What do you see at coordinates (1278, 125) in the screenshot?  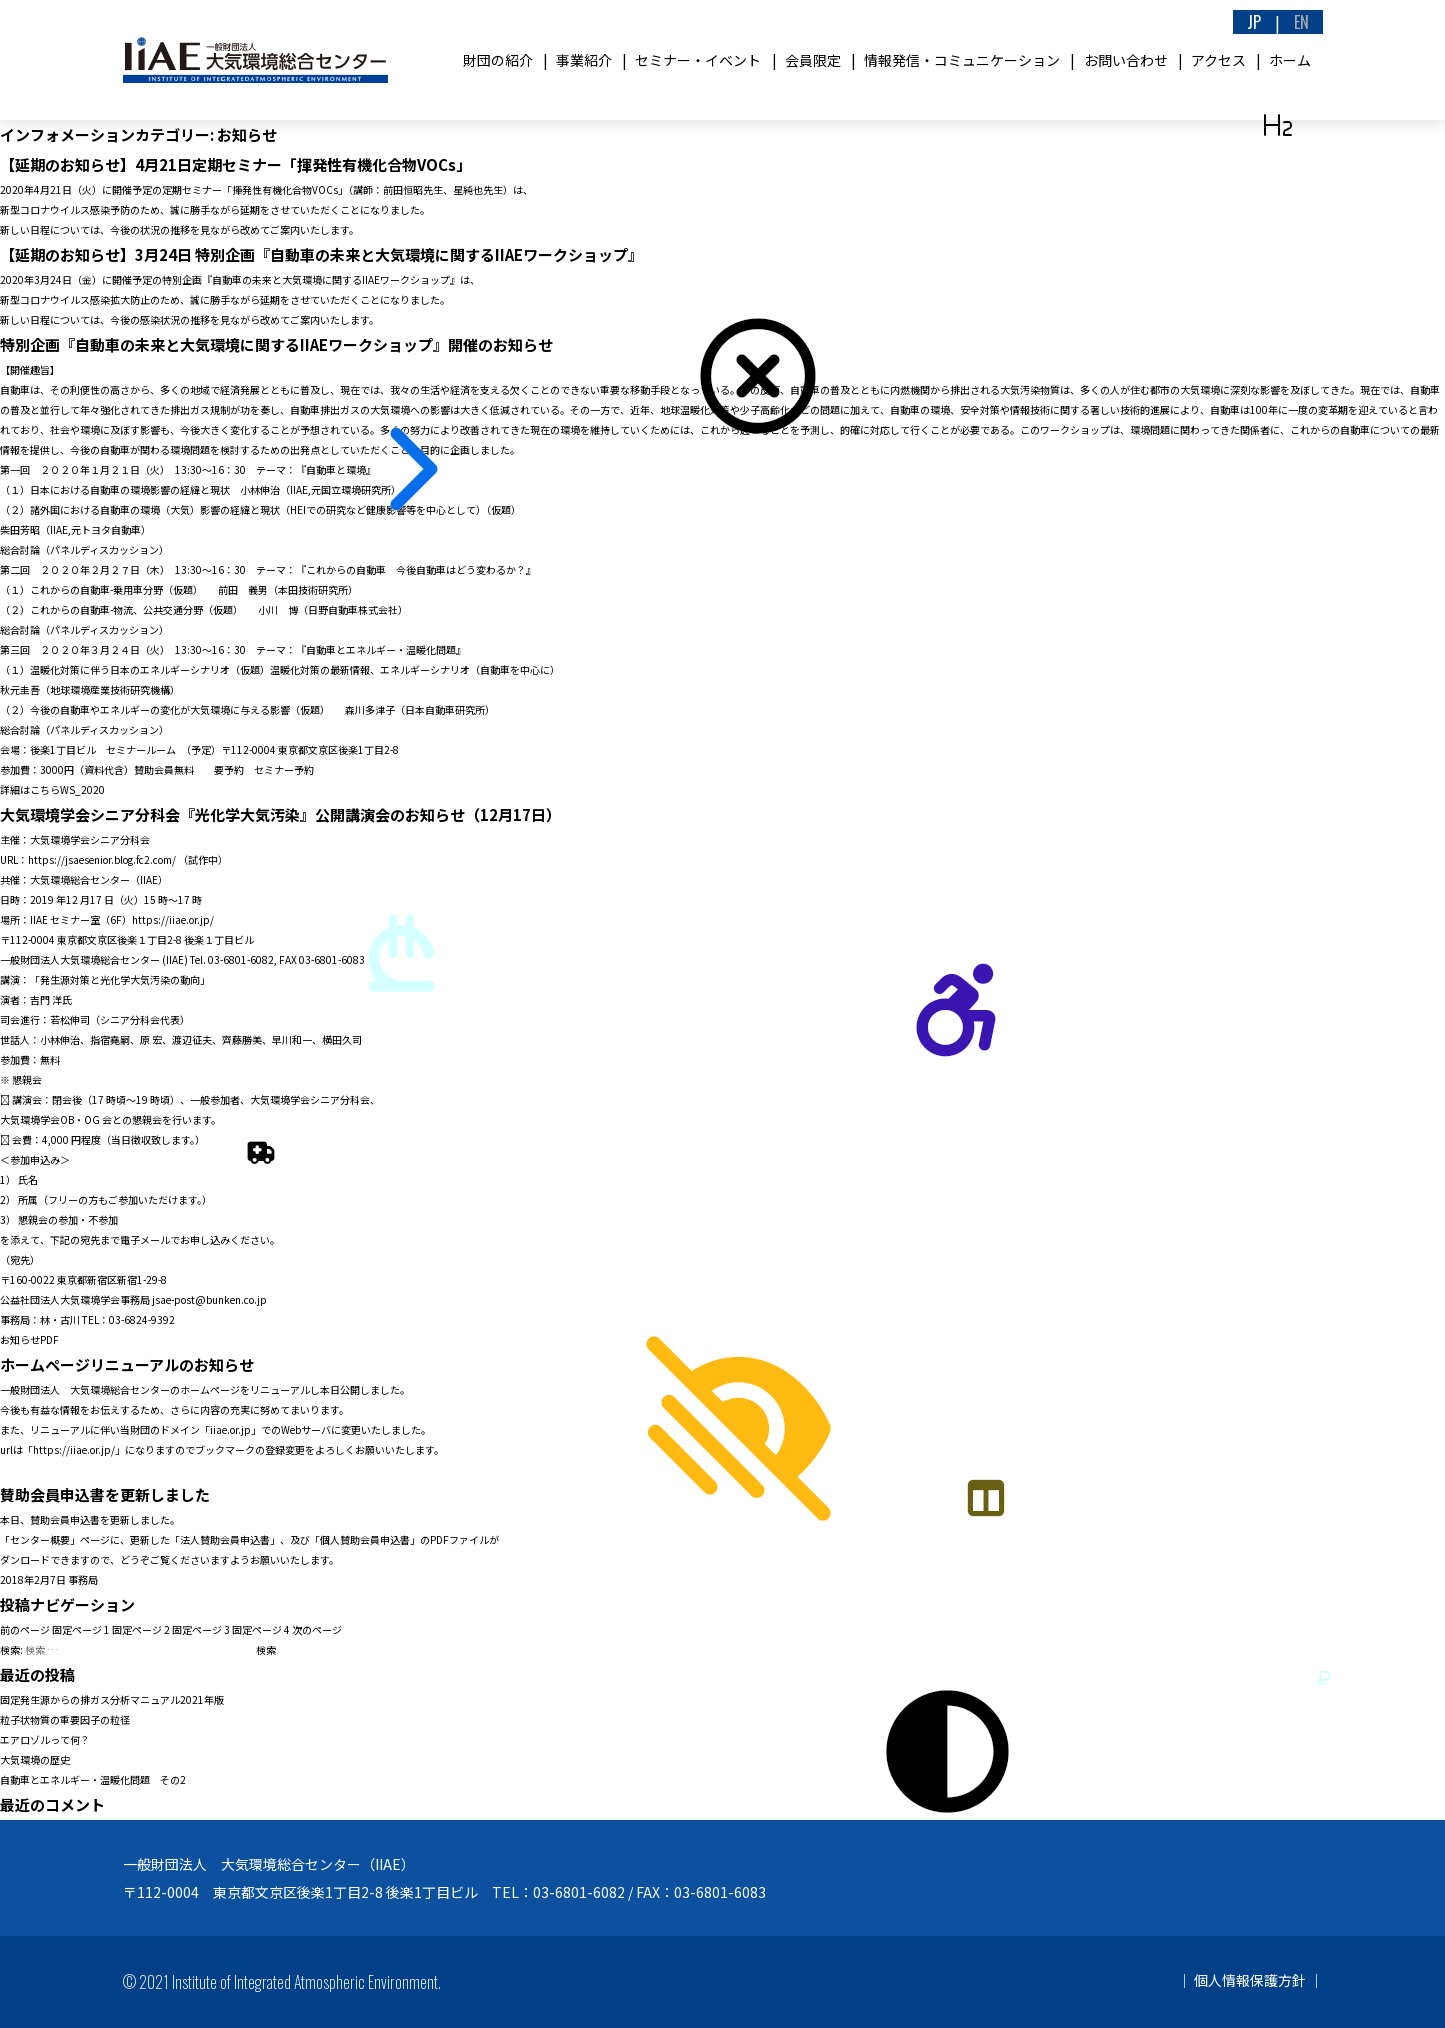 I see `format text as heading level 2` at bounding box center [1278, 125].